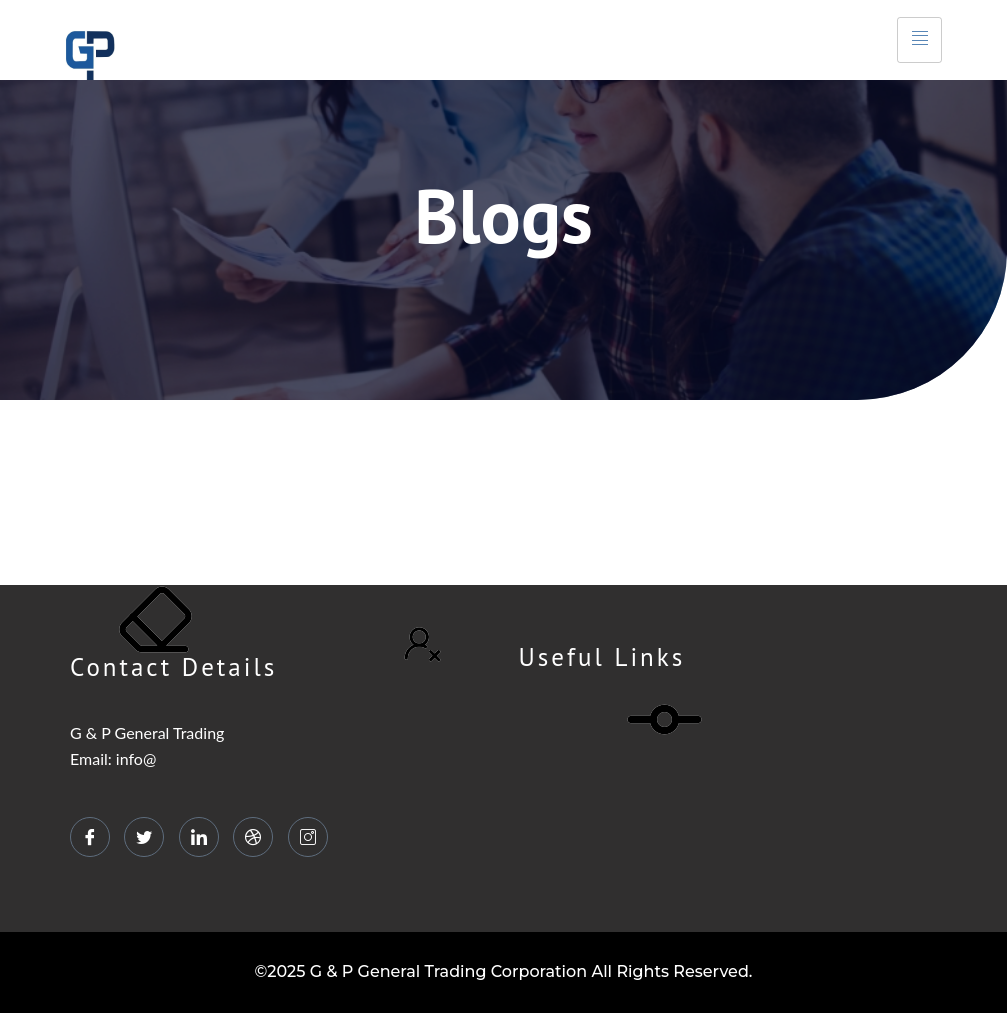 The width and height of the screenshot is (1007, 1013). What do you see at coordinates (155, 619) in the screenshot?
I see `erase or clear content` at bounding box center [155, 619].